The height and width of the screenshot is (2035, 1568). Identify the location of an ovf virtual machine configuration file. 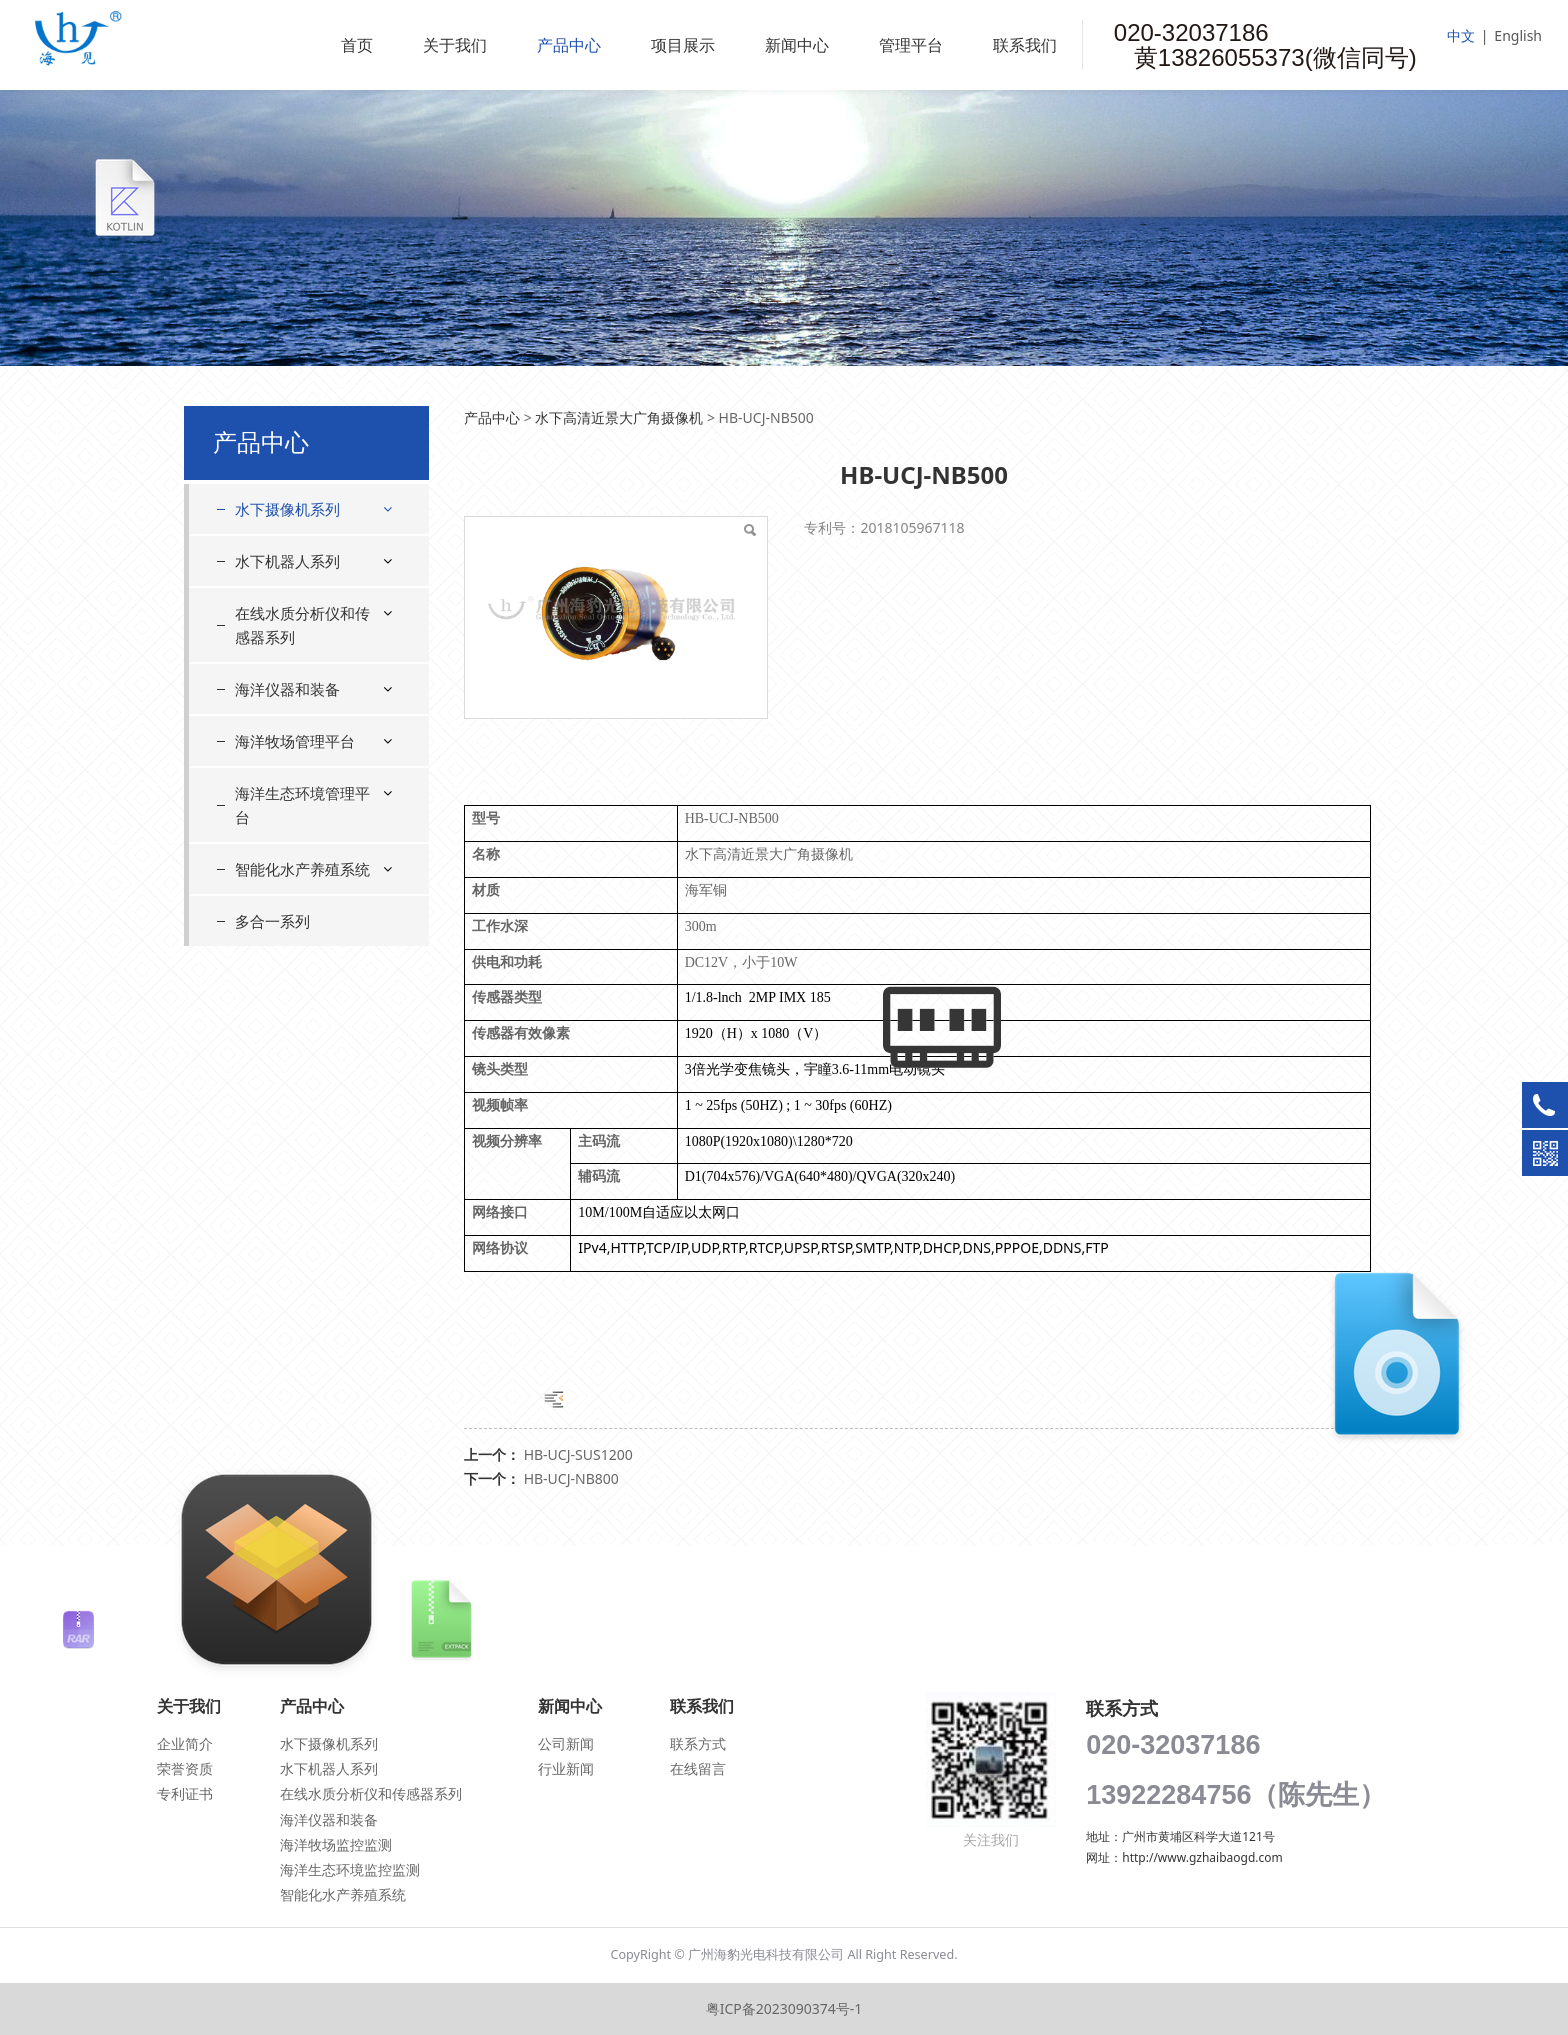
(1397, 1357).